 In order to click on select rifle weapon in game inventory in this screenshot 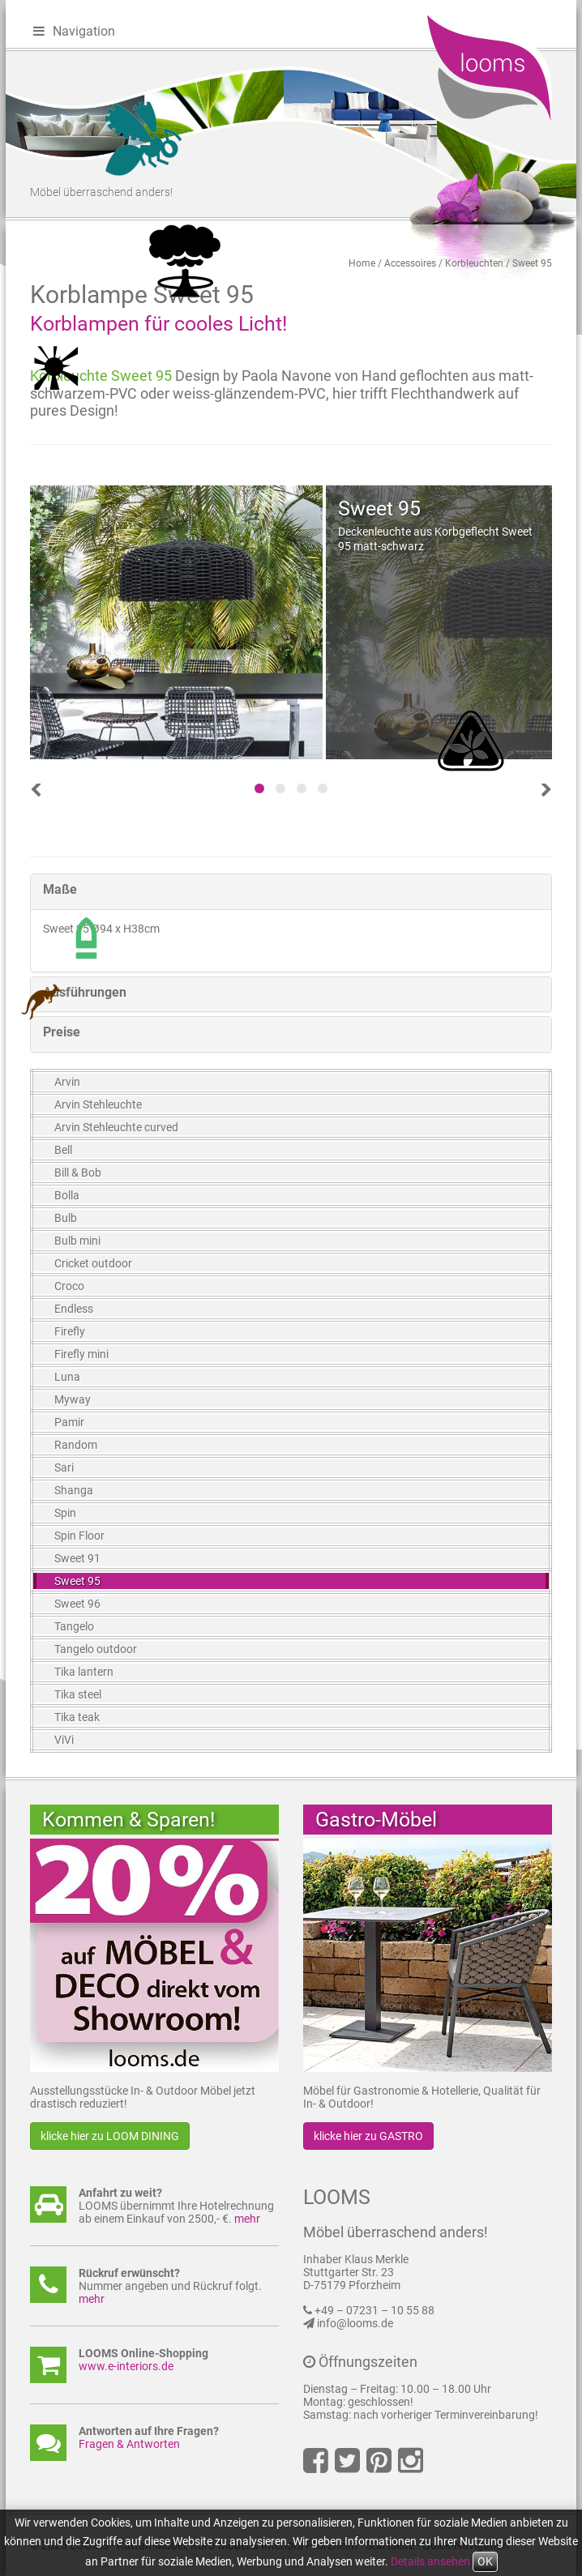, I will do `click(86, 938)`.